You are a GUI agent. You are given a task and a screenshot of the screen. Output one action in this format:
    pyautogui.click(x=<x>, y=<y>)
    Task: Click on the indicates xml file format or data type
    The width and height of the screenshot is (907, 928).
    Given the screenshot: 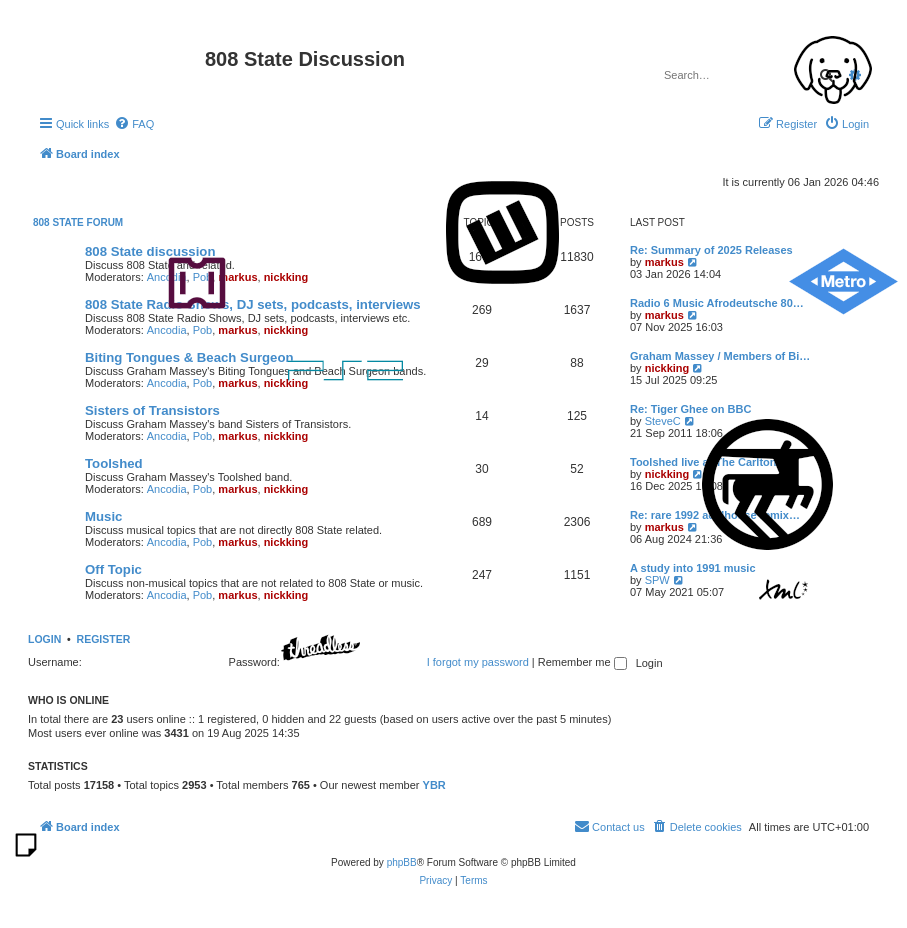 What is the action you would take?
    pyautogui.click(x=783, y=589)
    